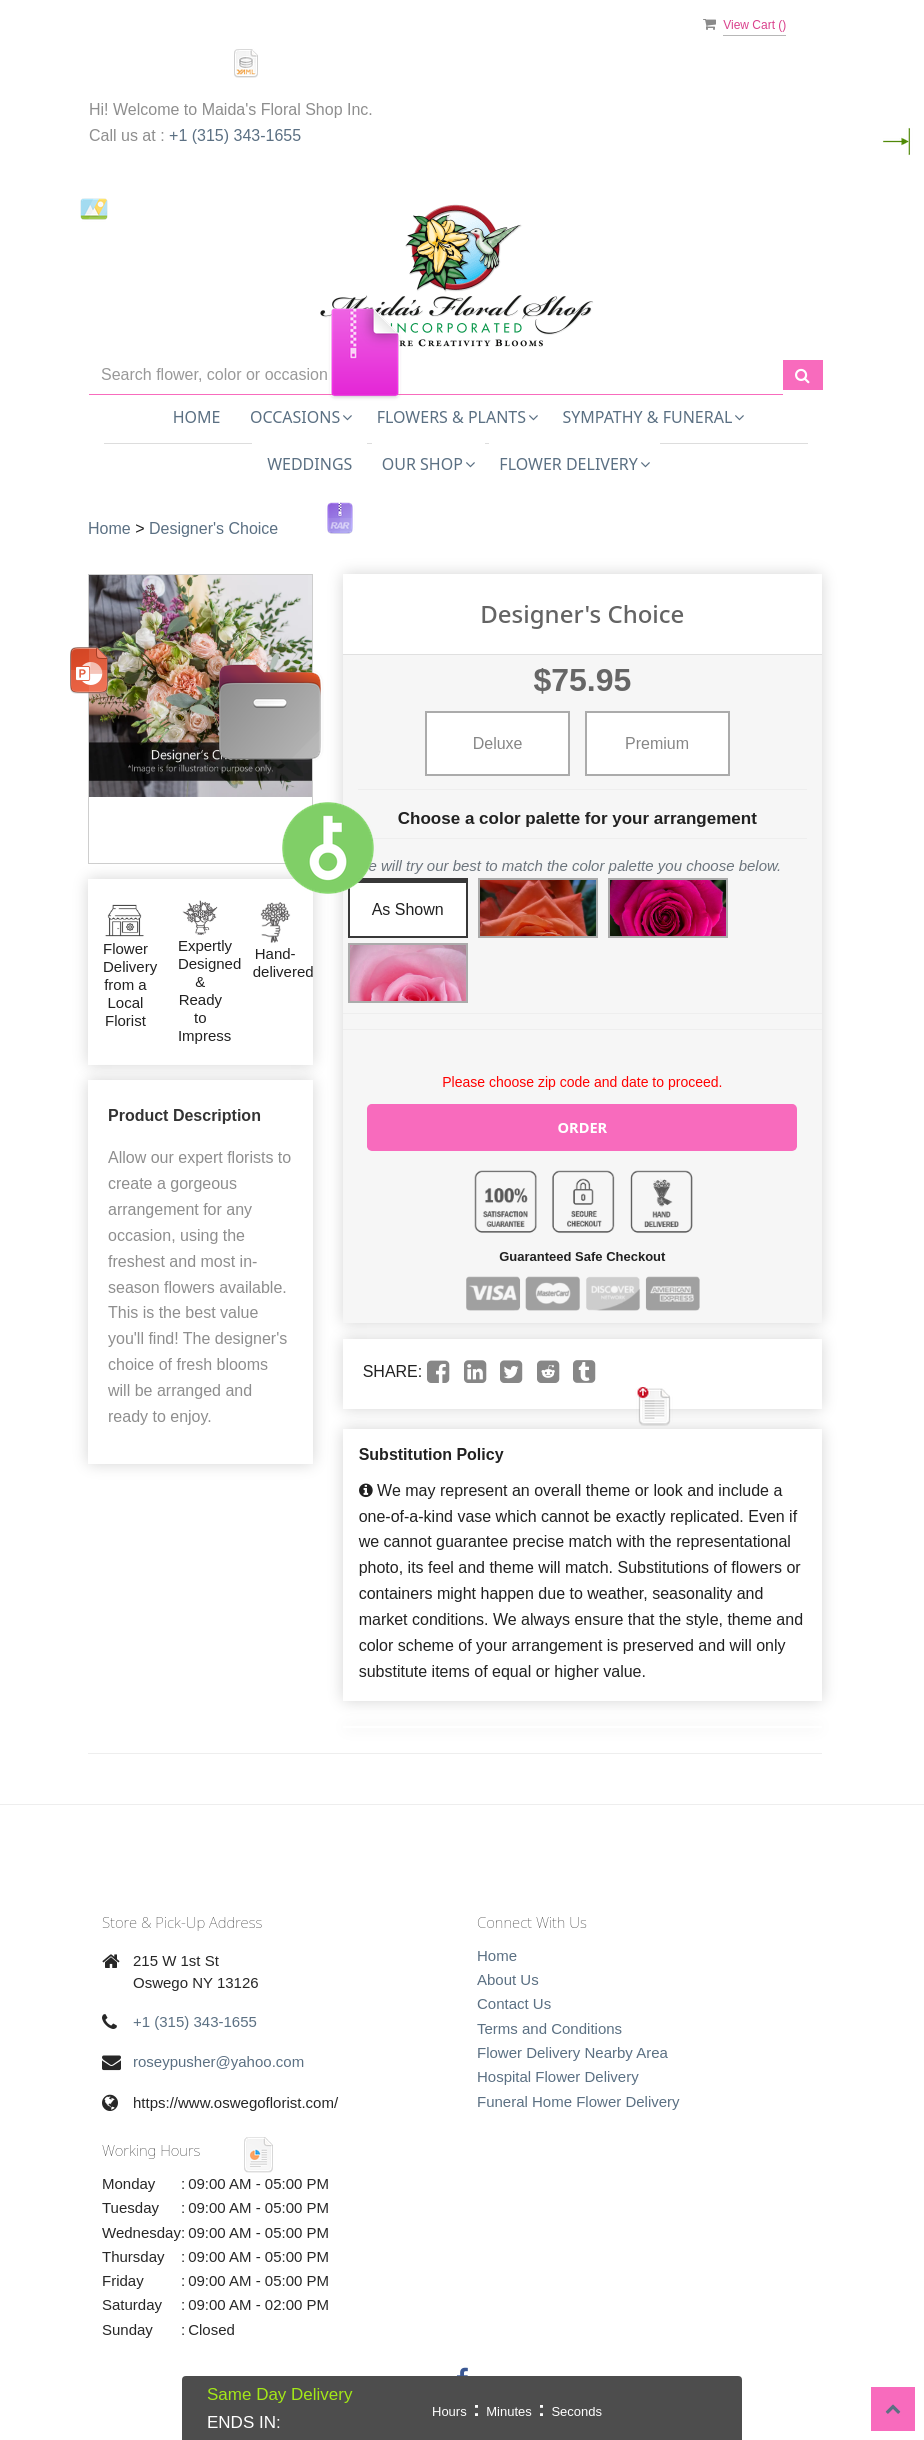 The image size is (924, 2440). I want to click on microsoft powerpoint file, so click(89, 670).